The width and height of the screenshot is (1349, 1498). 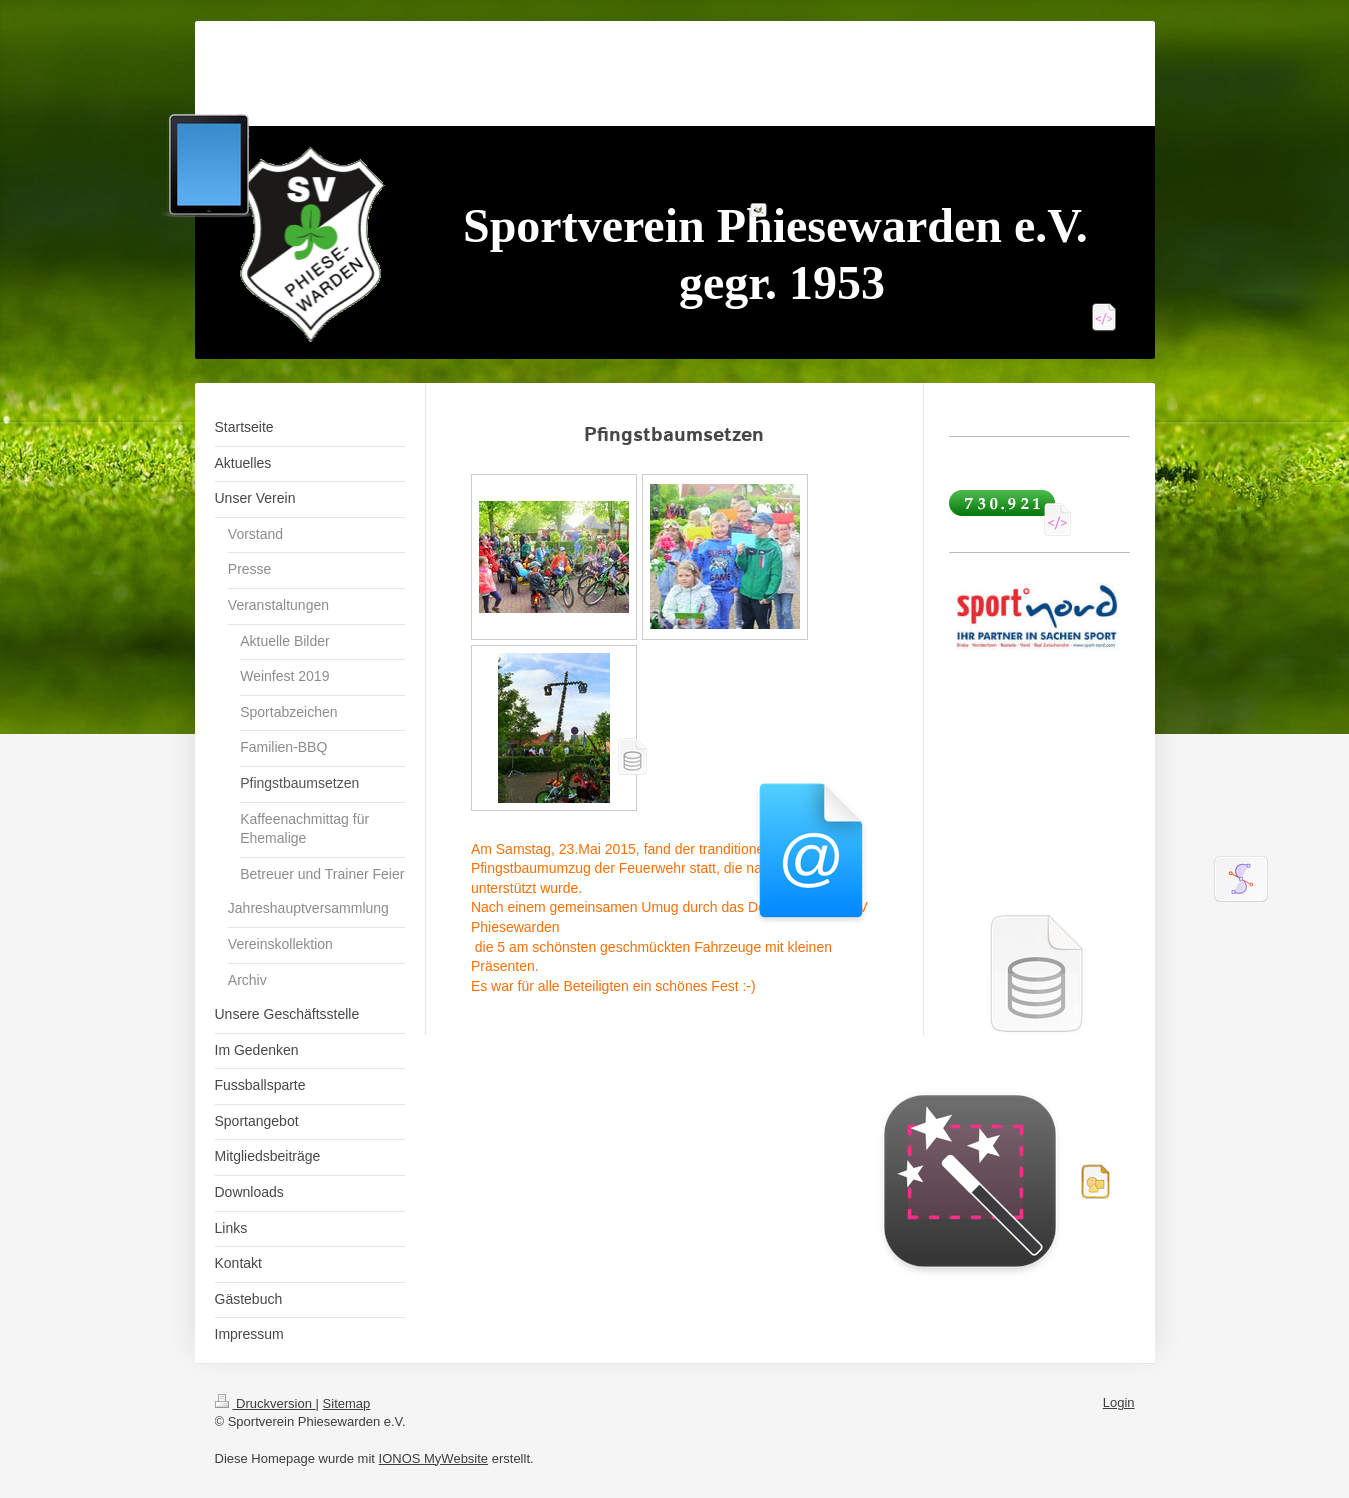 What do you see at coordinates (1036, 973) in the screenshot?
I see `sql database file` at bounding box center [1036, 973].